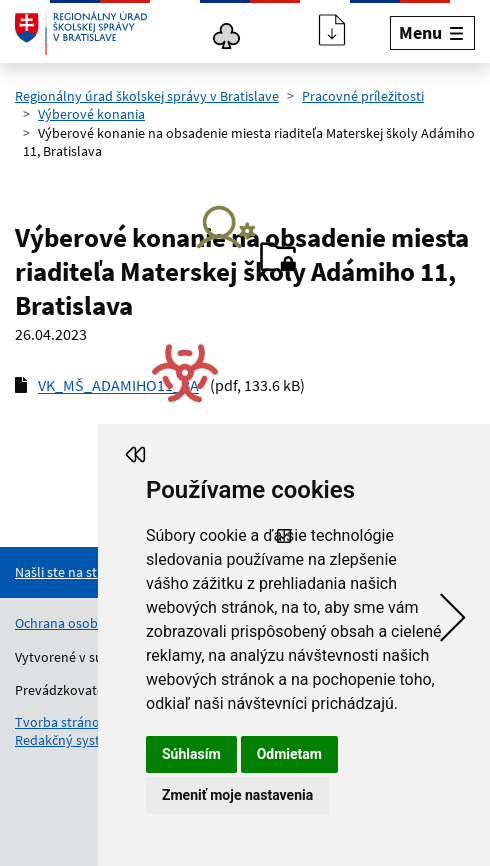 The image size is (490, 866). What do you see at coordinates (332, 30) in the screenshot?
I see `download a file` at bounding box center [332, 30].